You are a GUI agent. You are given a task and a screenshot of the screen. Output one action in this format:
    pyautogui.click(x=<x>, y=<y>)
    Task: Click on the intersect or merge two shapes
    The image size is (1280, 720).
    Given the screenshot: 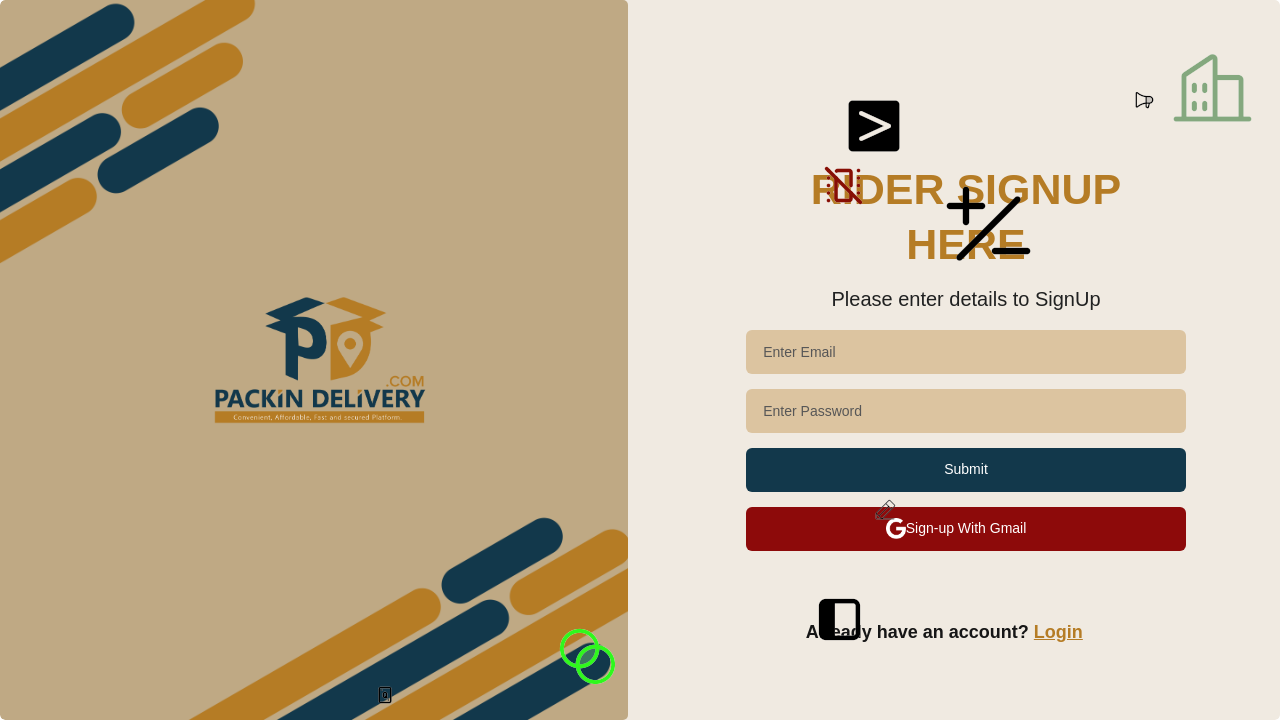 What is the action you would take?
    pyautogui.click(x=587, y=656)
    